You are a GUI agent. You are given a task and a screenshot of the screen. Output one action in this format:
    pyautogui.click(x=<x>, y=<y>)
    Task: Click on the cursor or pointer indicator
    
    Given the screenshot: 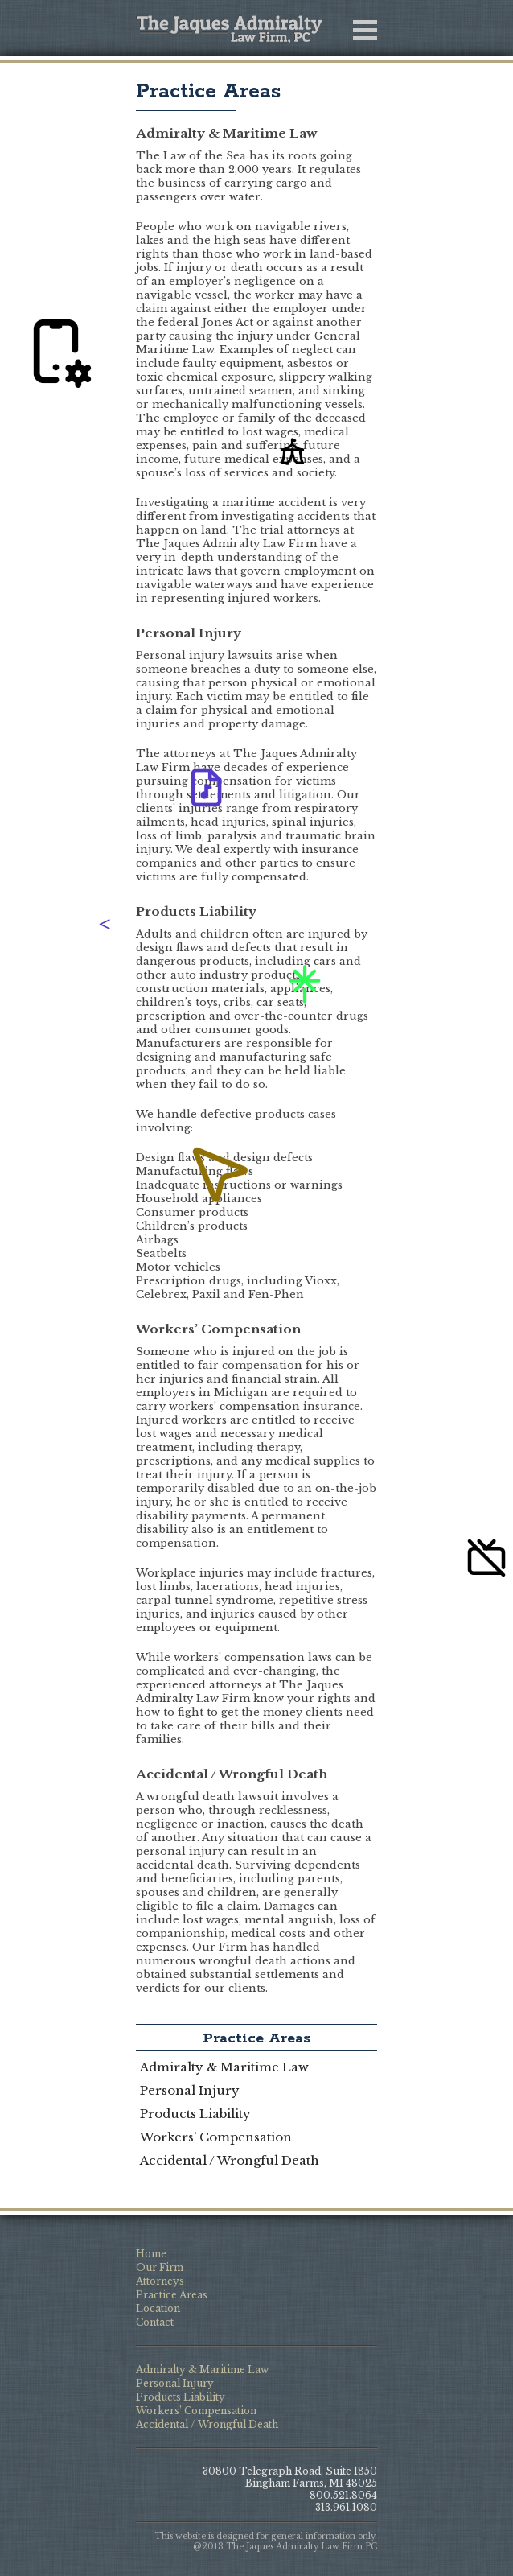 What is the action you would take?
    pyautogui.click(x=219, y=1173)
    